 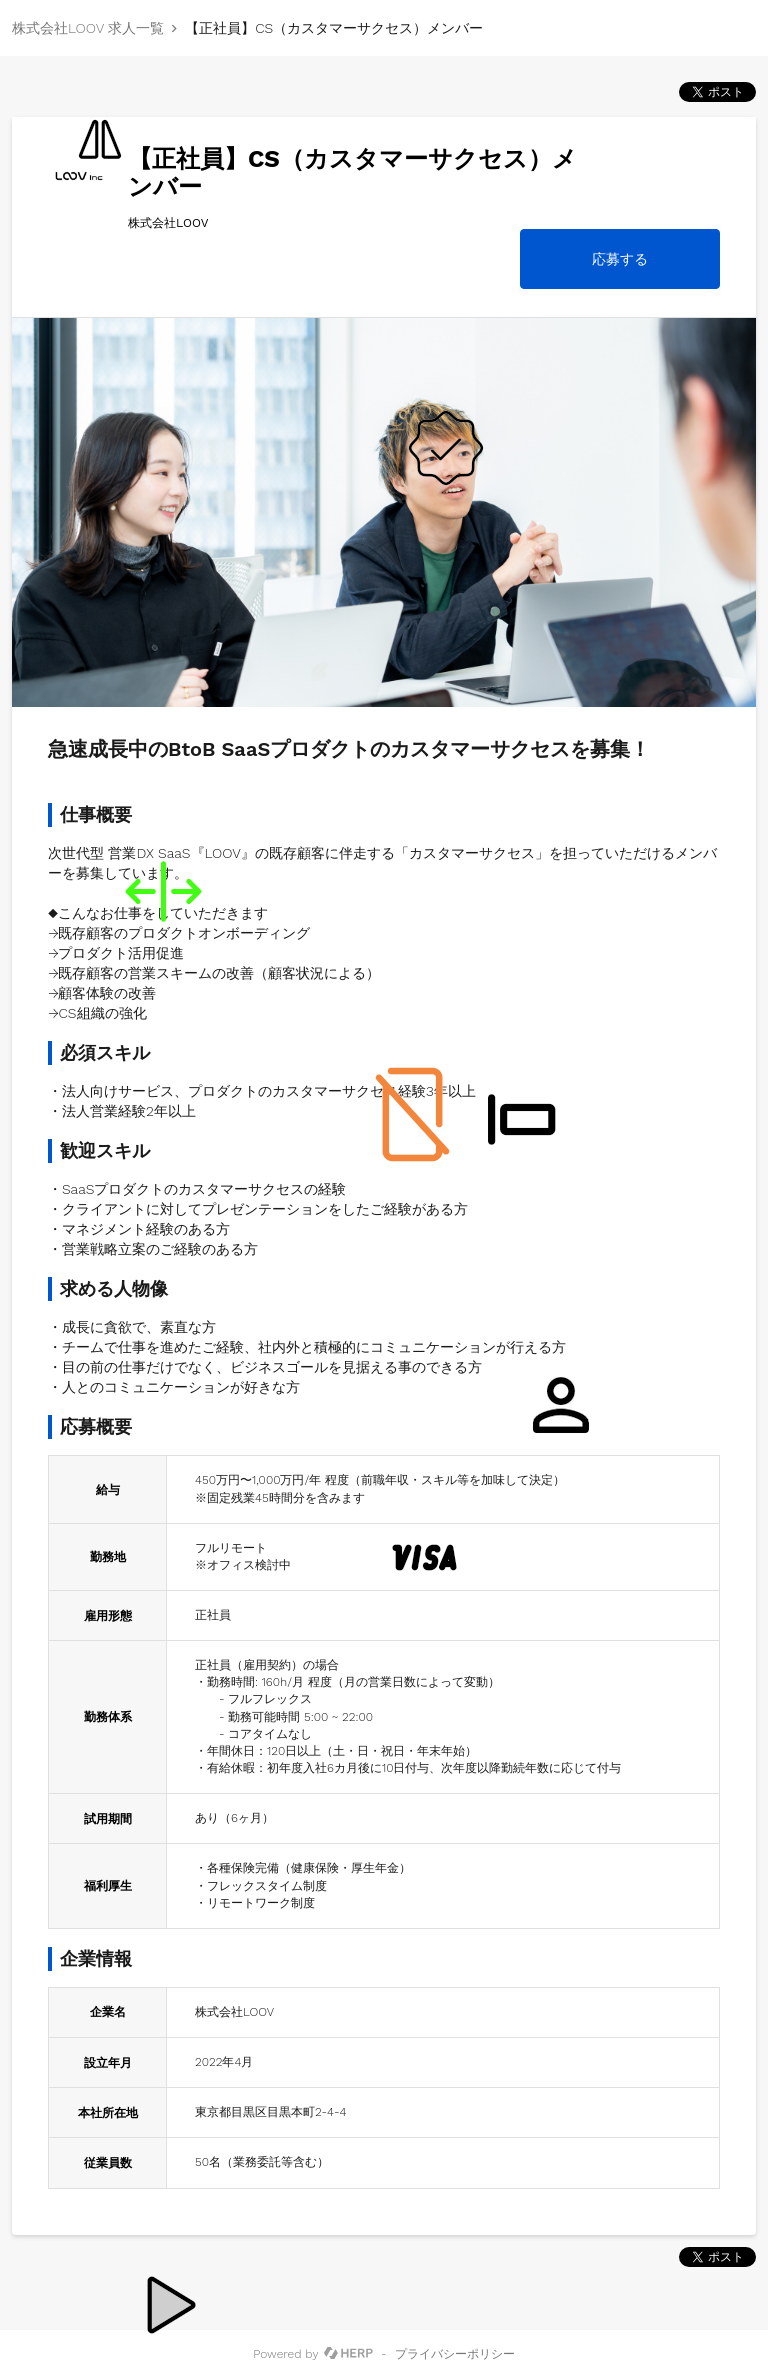 What do you see at coordinates (446, 448) in the screenshot?
I see `indicates verified or authenticated status` at bounding box center [446, 448].